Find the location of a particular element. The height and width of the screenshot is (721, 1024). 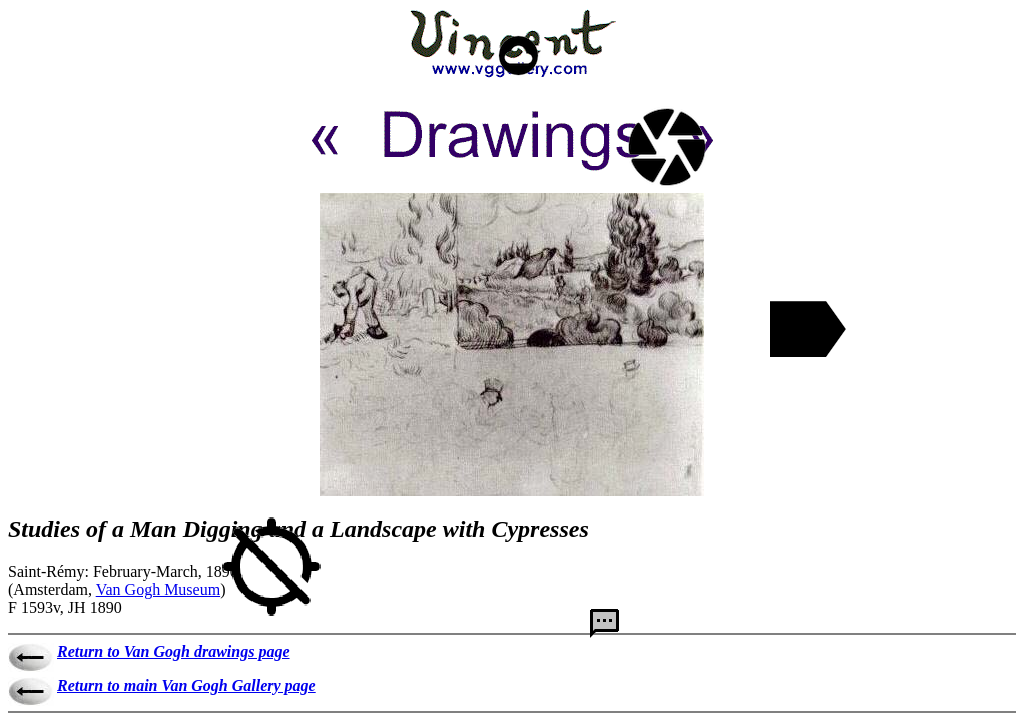

open text messages is located at coordinates (604, 623).